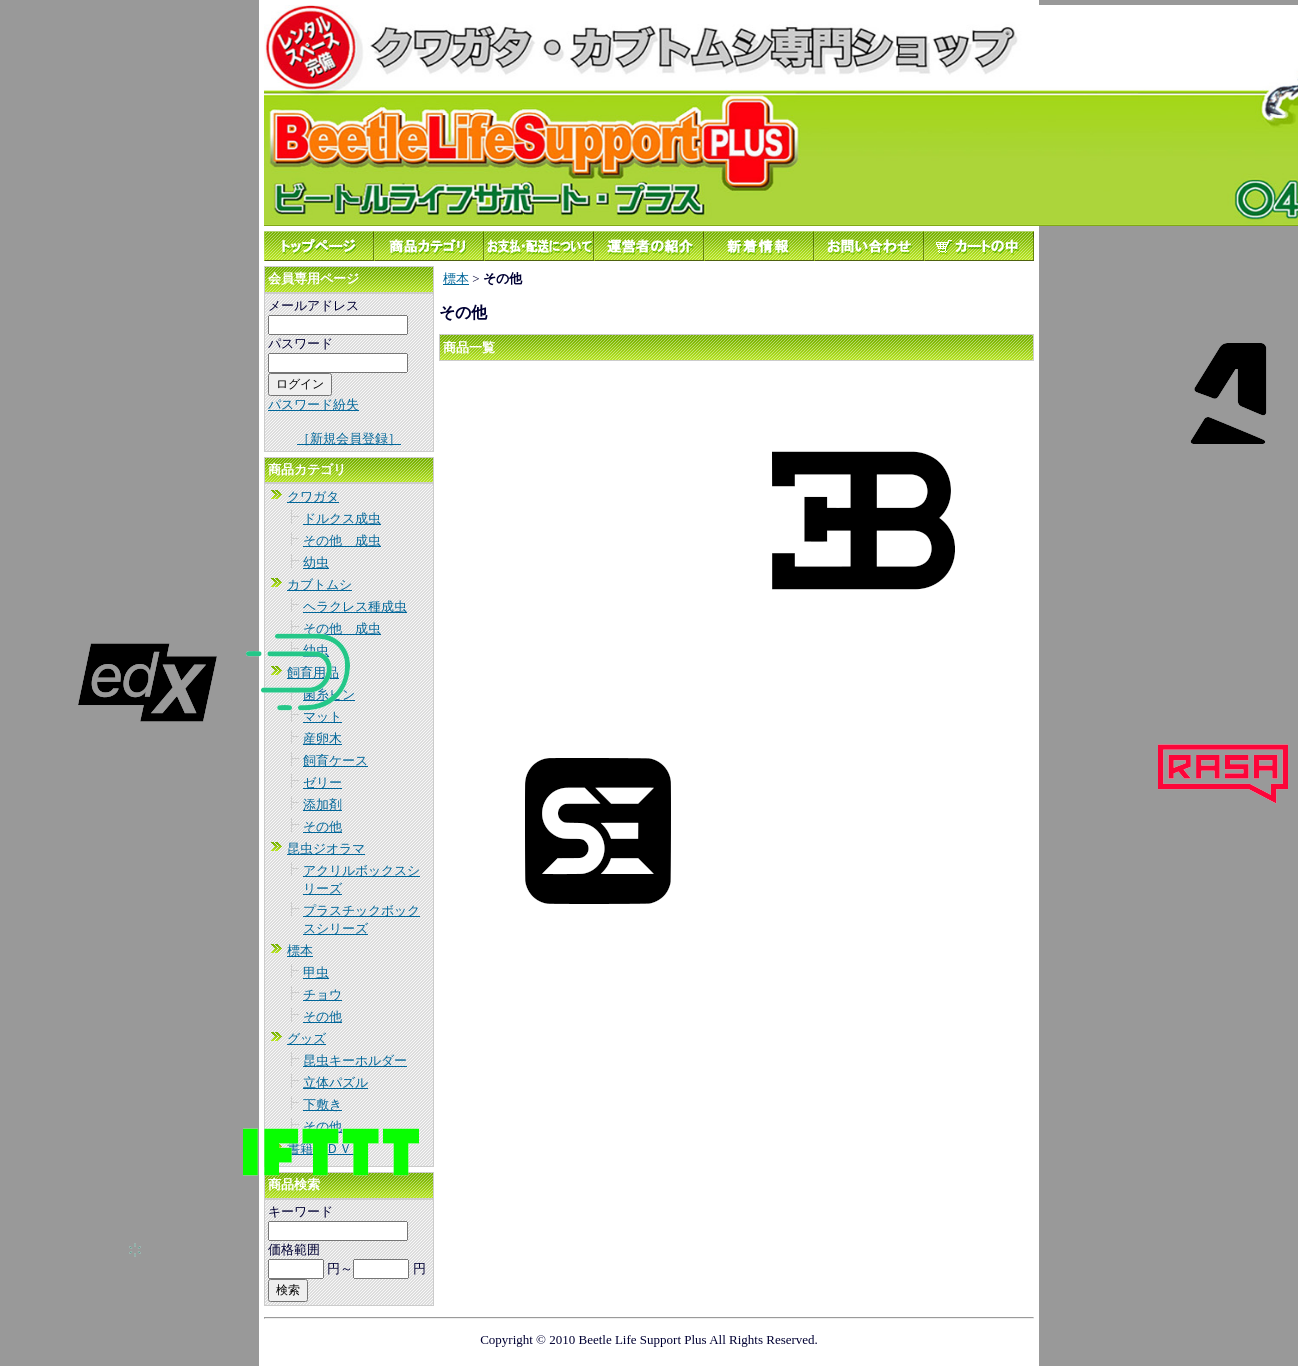 This screenshot has height=1366, width=1298. What do you see at coordinates (1228, 393) in the screenshot?
I see `visit gsmarena website for phone specs and reviews` at bounding box center [1228, 393].